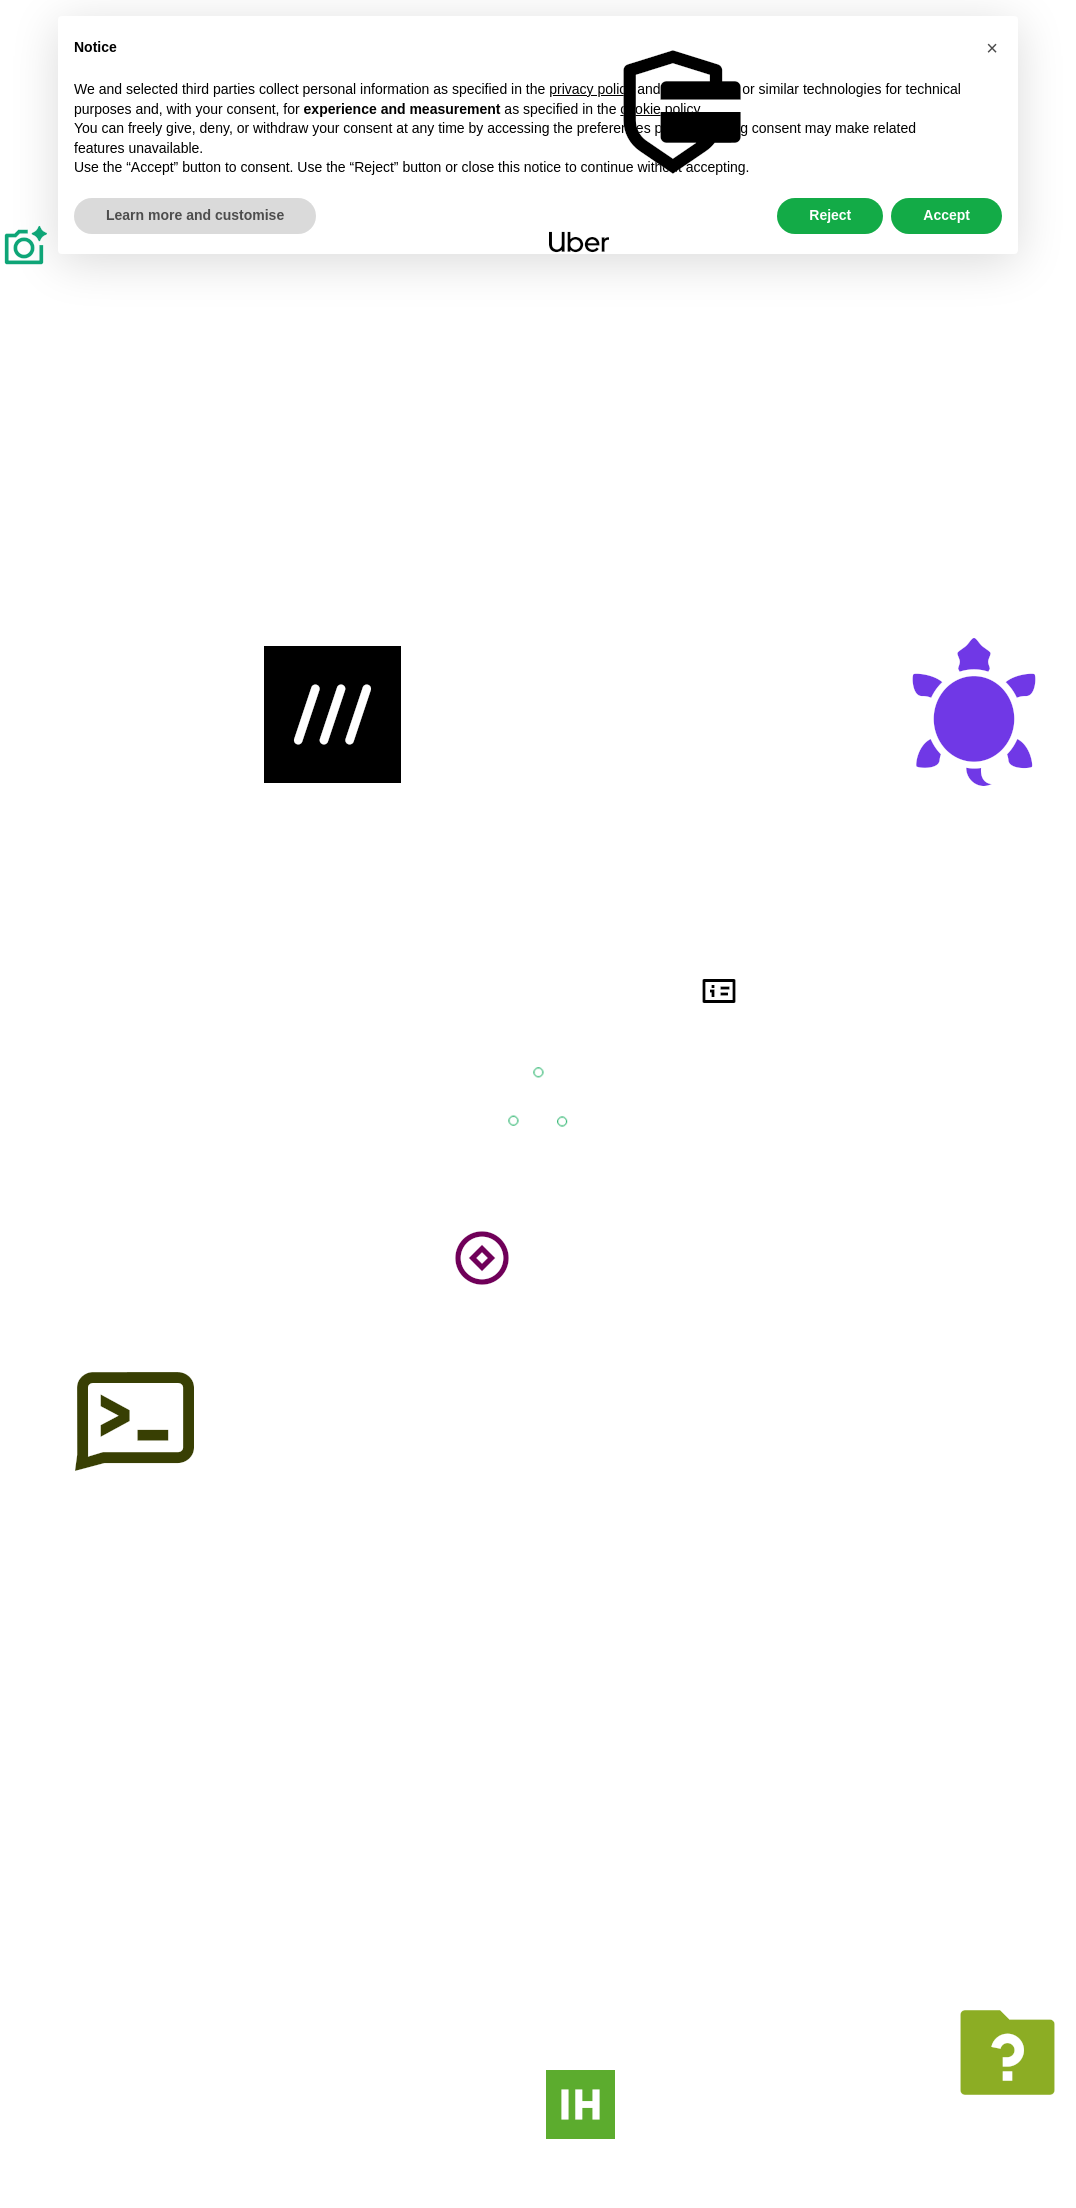  I want to click on folder with unknown or unrecognized contents, so click(1007, 2052).